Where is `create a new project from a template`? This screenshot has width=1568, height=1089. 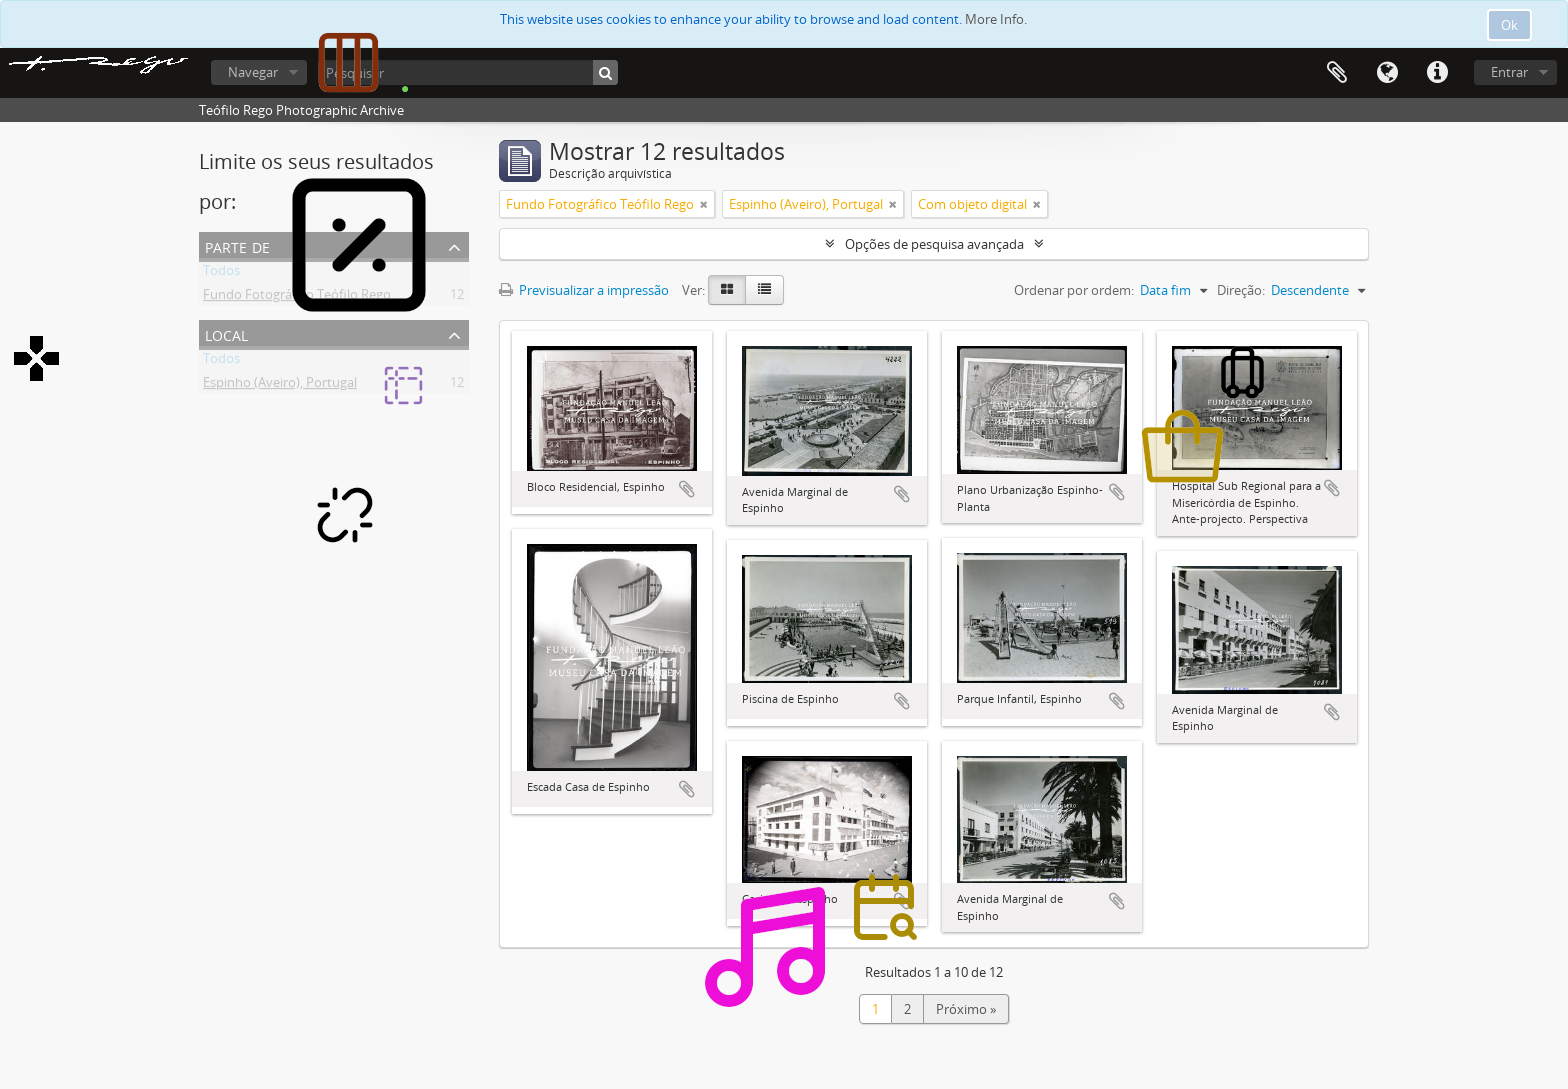
create a new project from a template is located at coordinates (403, 385).